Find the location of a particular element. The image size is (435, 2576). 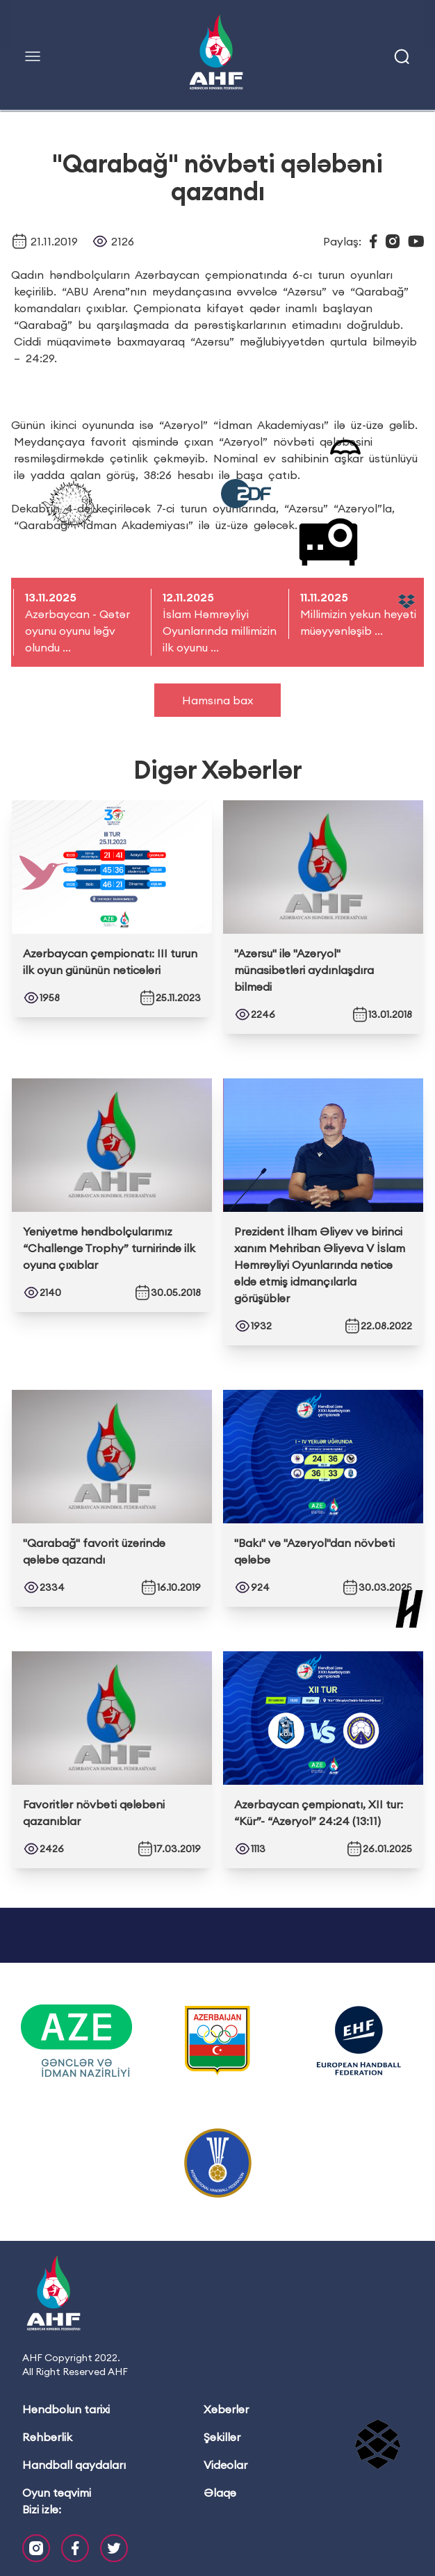

fluent bit logo - open-source log processor and forwarder is located at coordinates (44, 873).